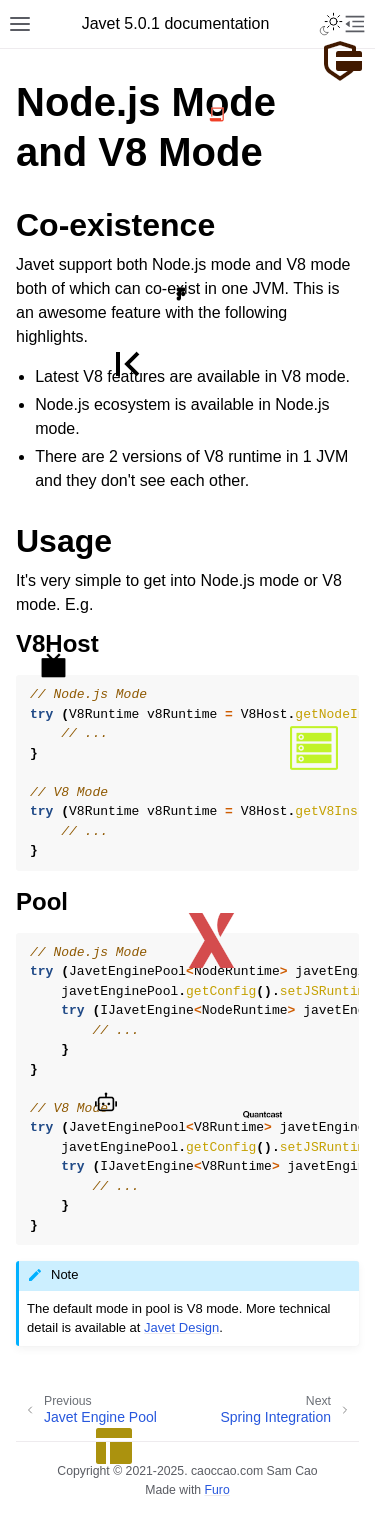 The height and width of the screenshot is (1515, 375). I want to click on quantcast company logo, so click(262, 1114).